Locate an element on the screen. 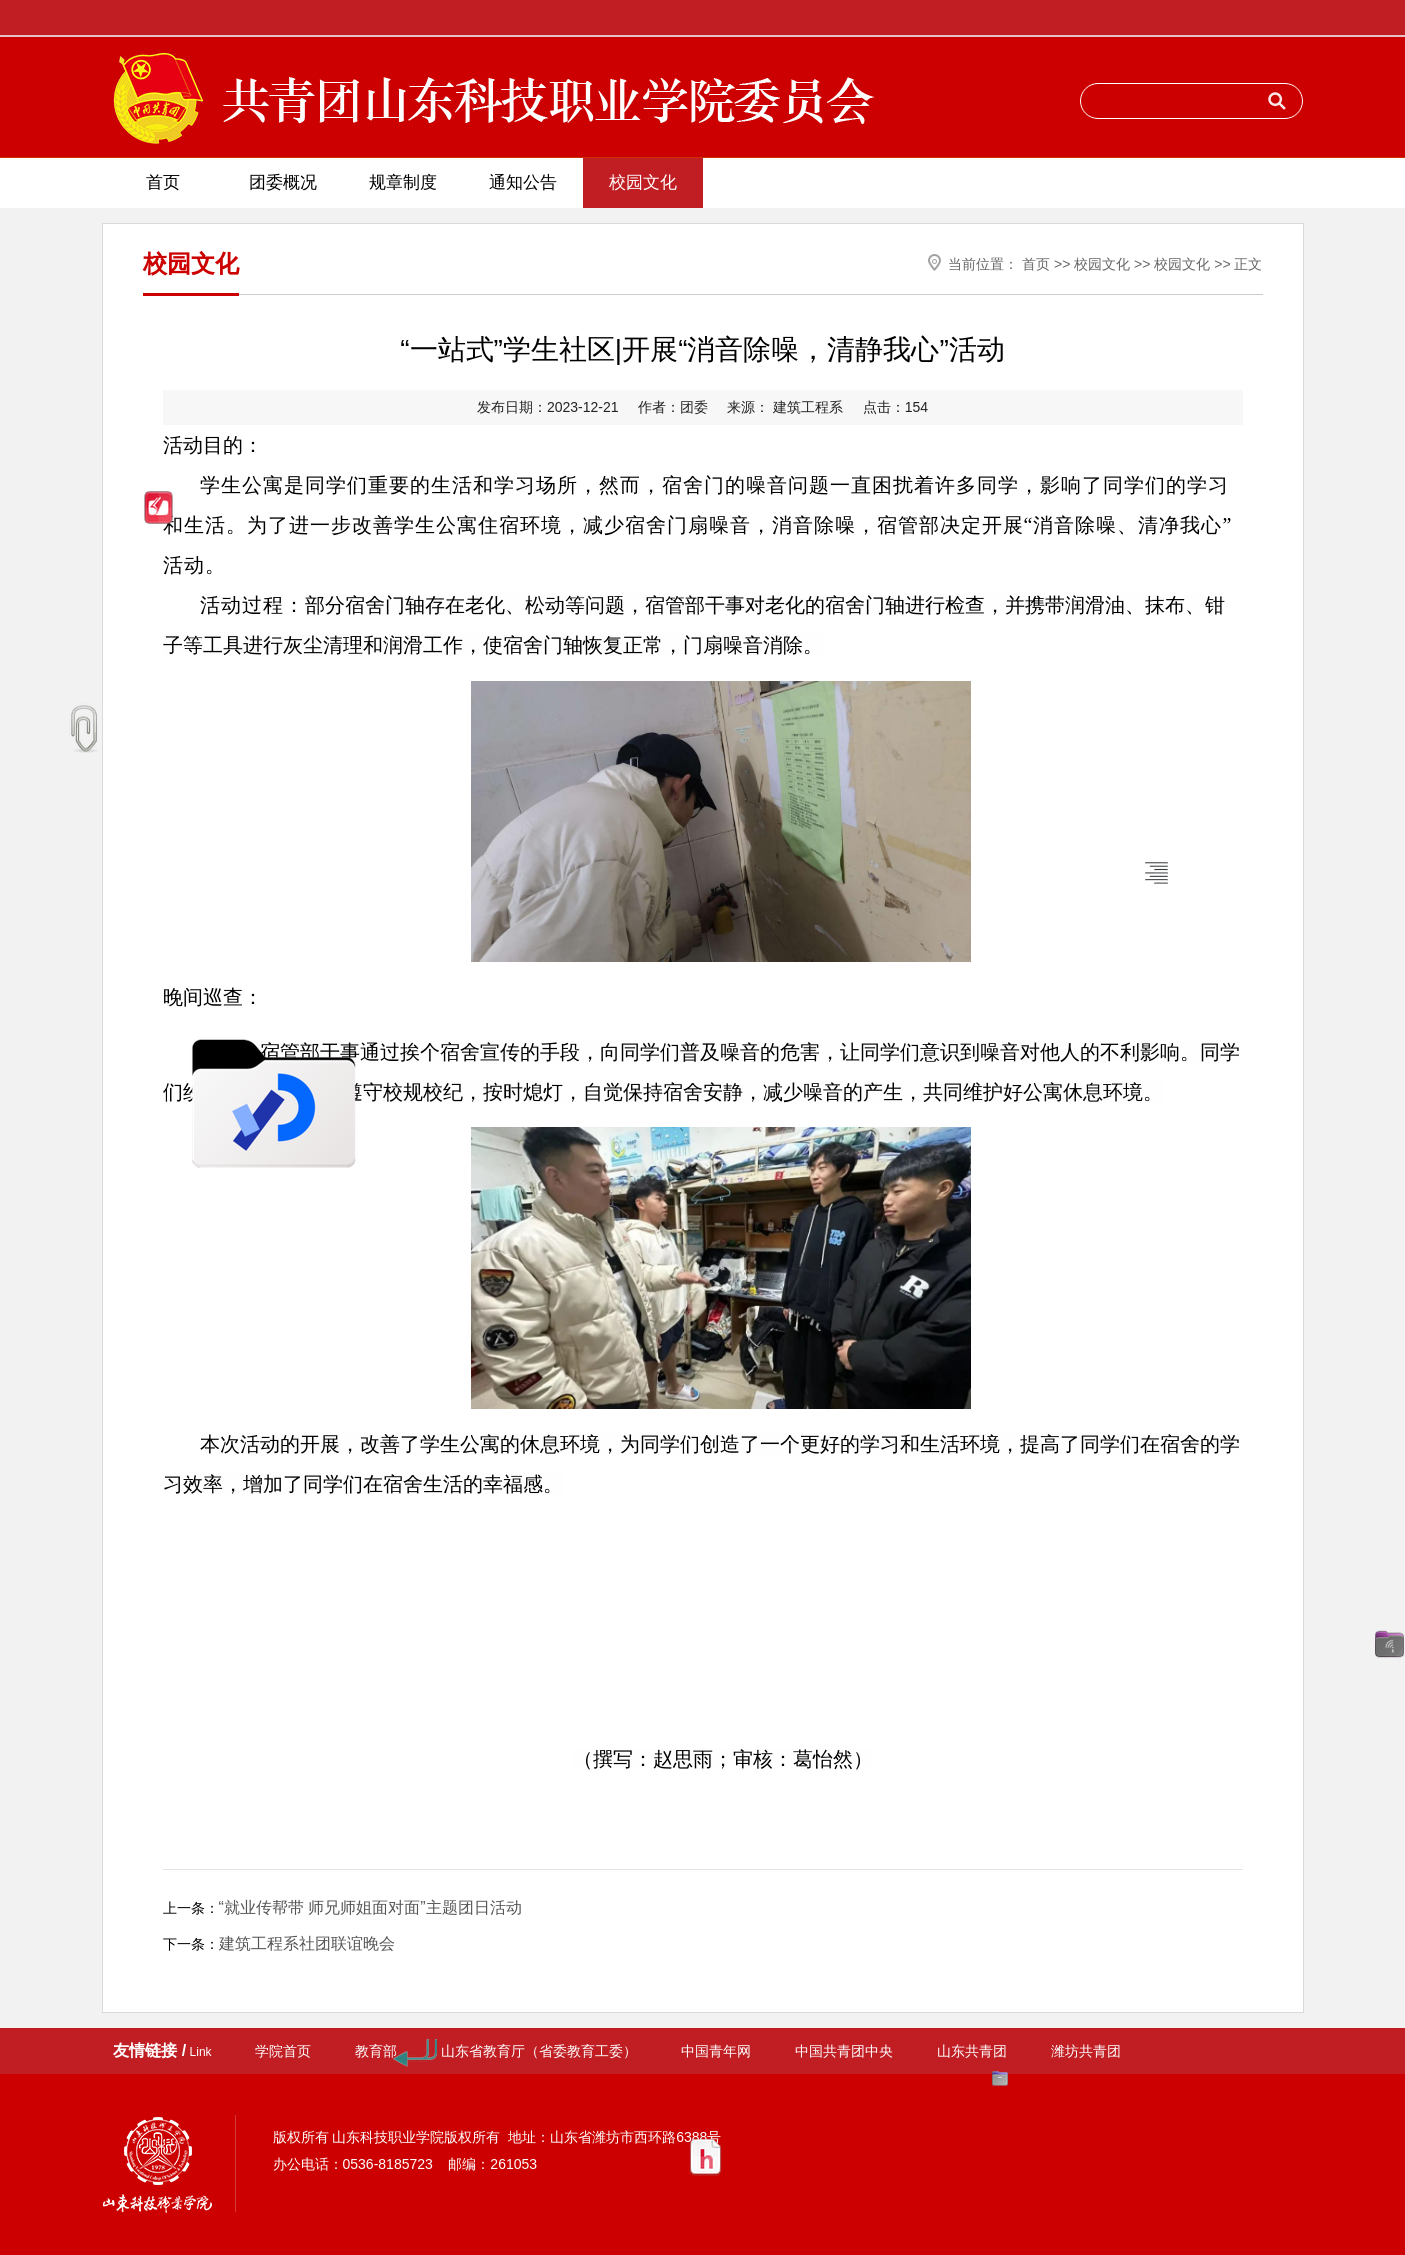 This screenshot has height=2255, width=1405. open the files application is located at coordinates (1000, 2078).